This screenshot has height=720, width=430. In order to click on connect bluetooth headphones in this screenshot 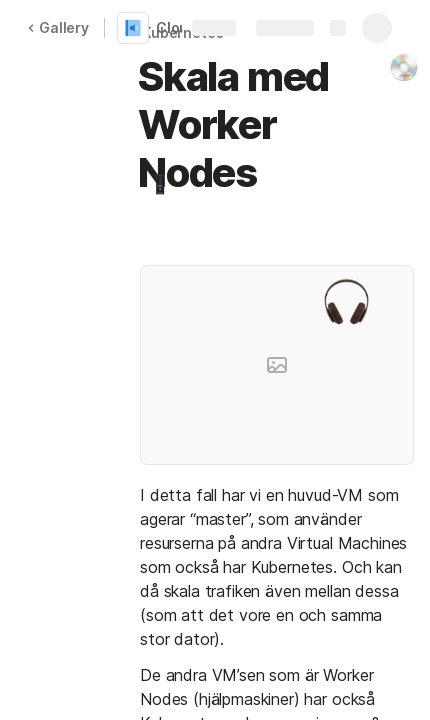, I will do `click(346, 302)`.